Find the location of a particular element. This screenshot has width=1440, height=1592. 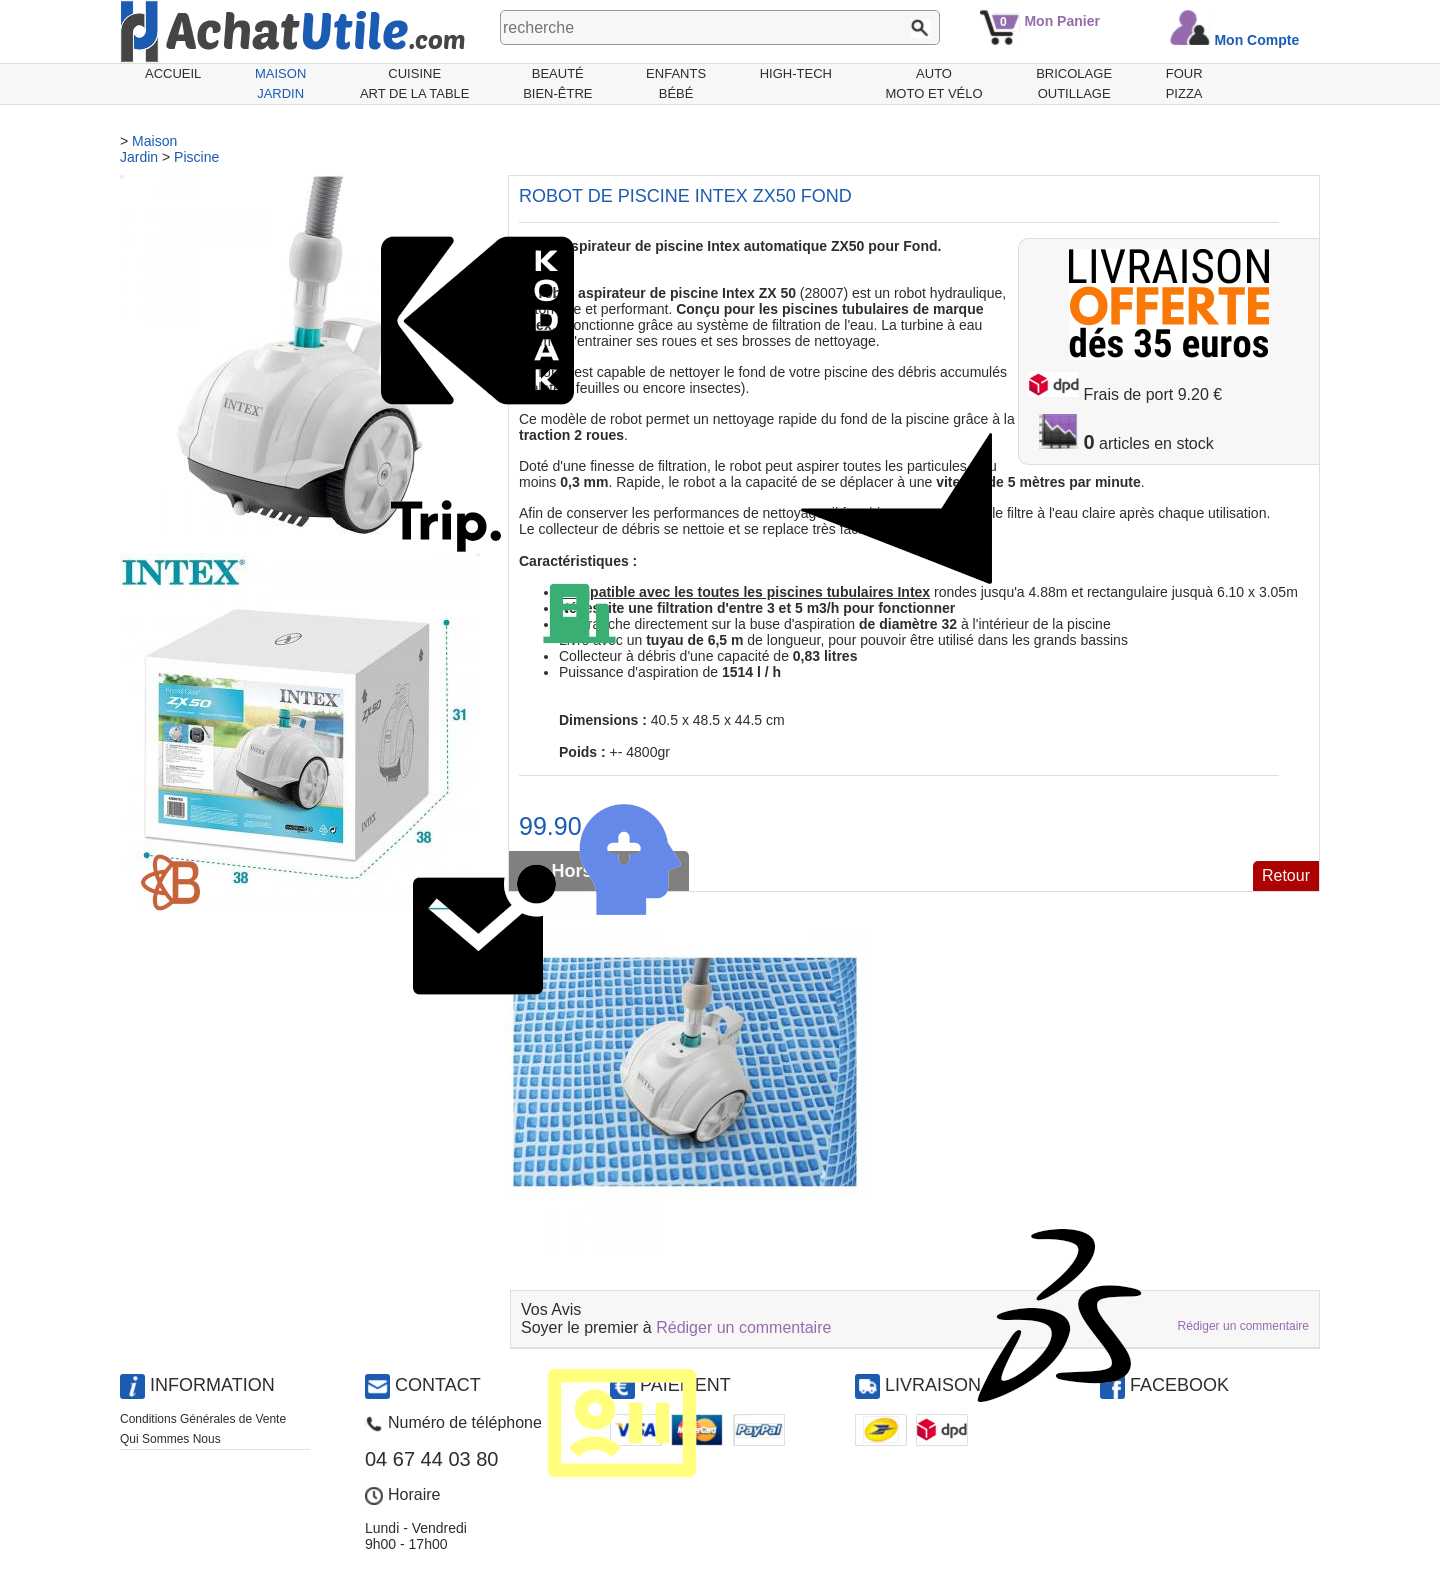

indicates unread mail or messages is located at coordinates (478, 936).